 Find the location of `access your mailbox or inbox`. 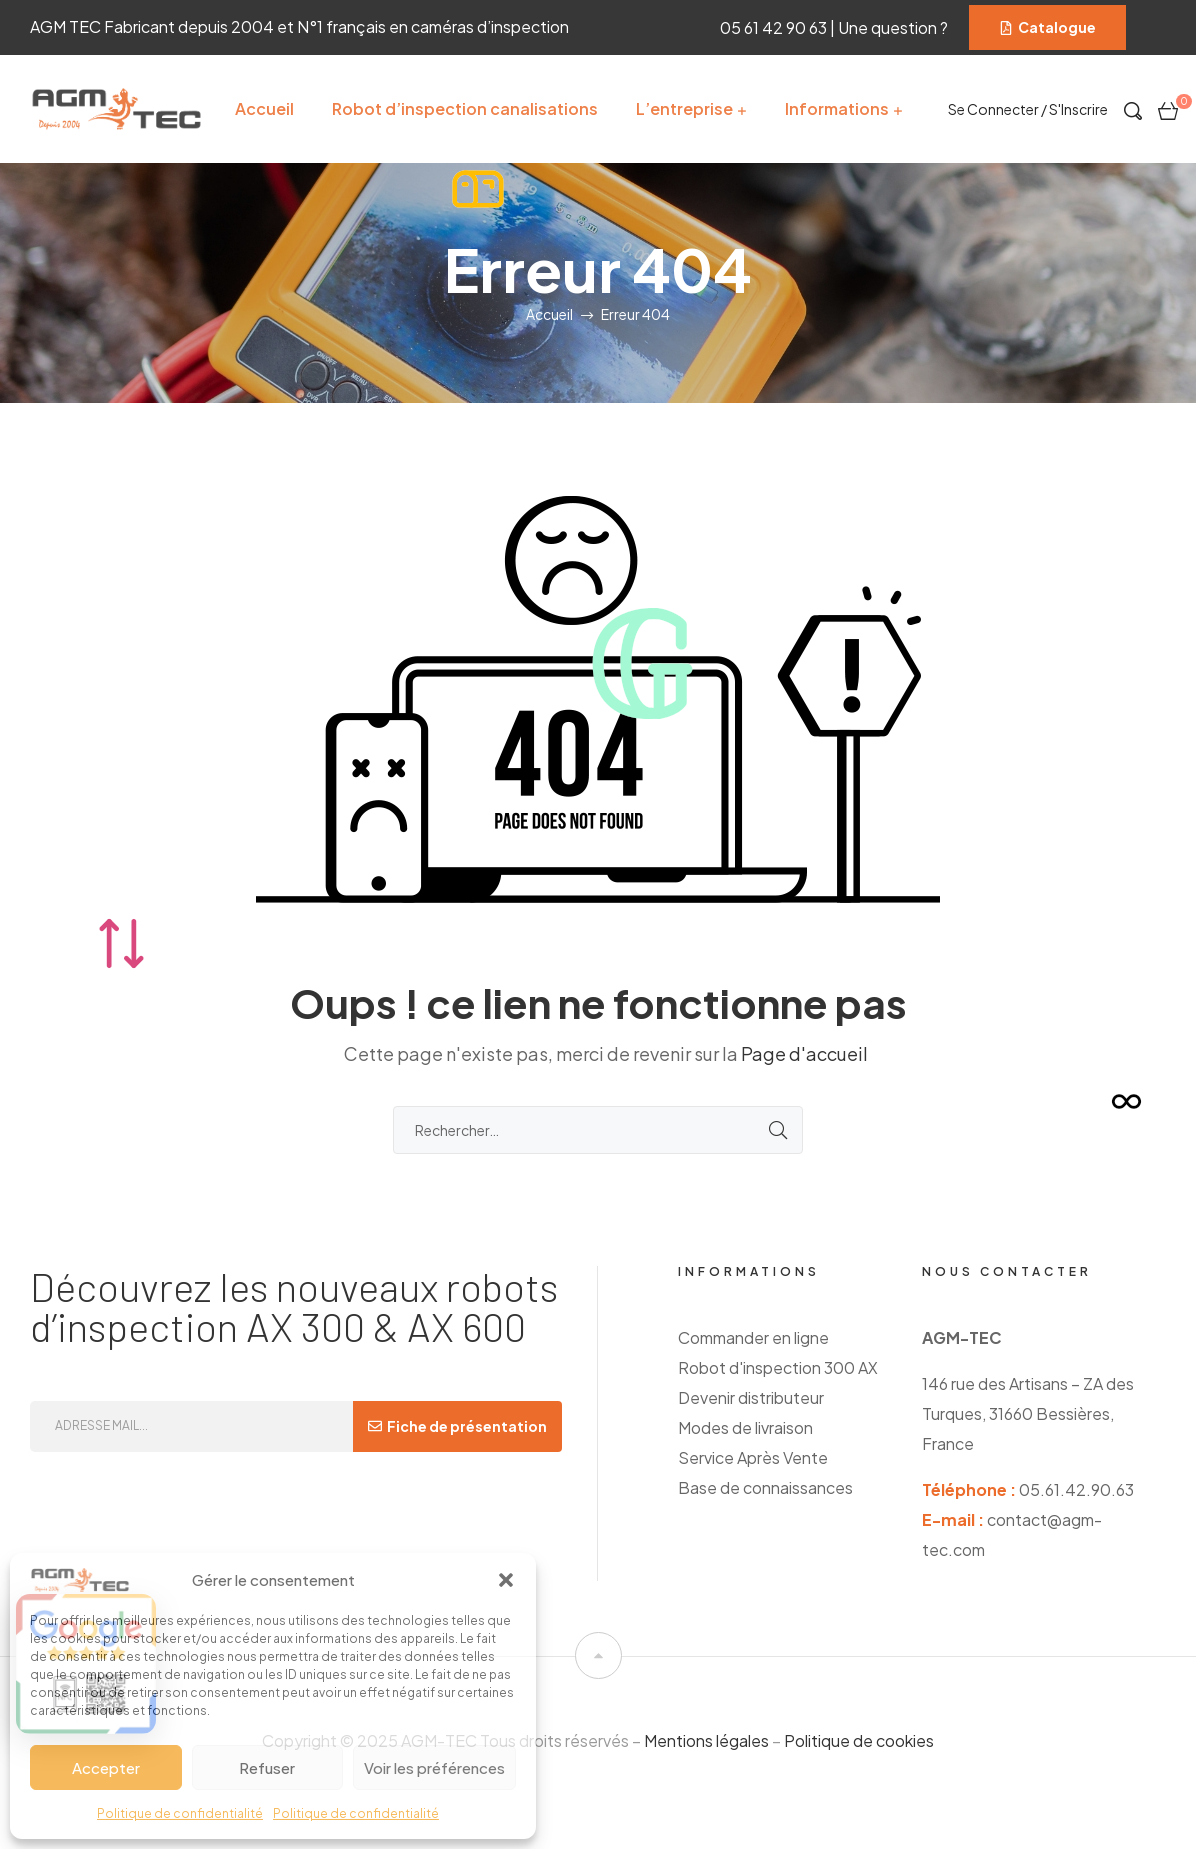

access your mailbox or inbox is located at coordinates (478, 189).